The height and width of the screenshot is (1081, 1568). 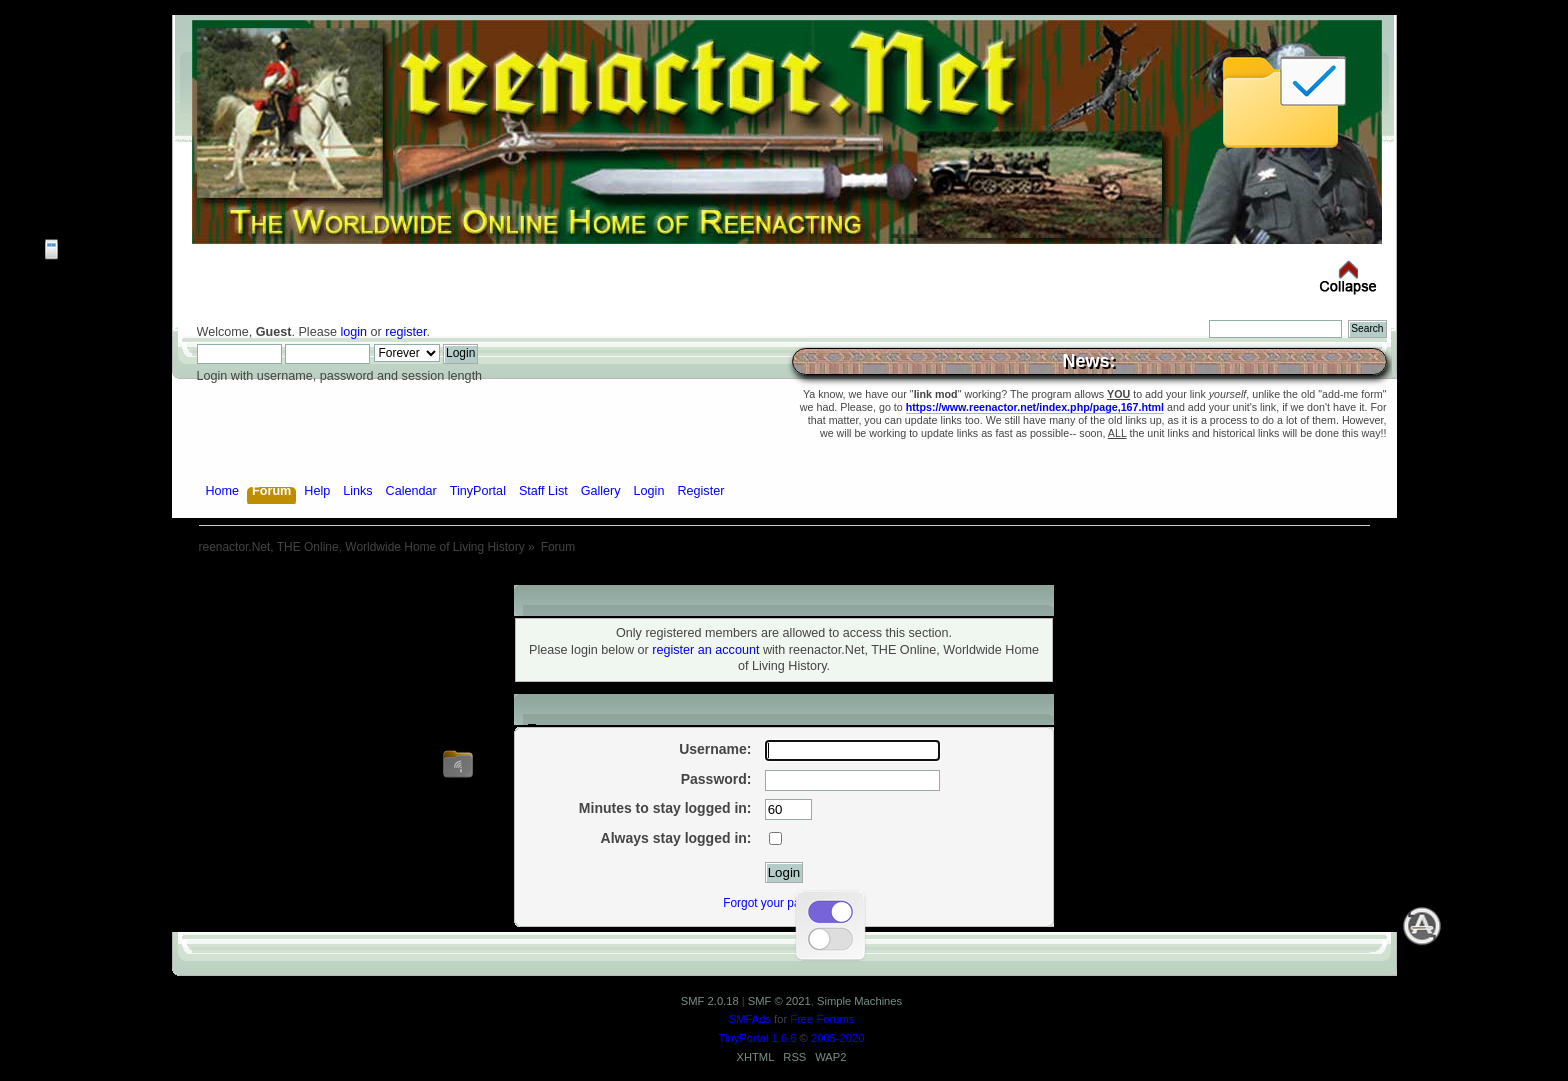 I want to click on pc card or pcmcia card hardware component, so click(x=51, y=249).